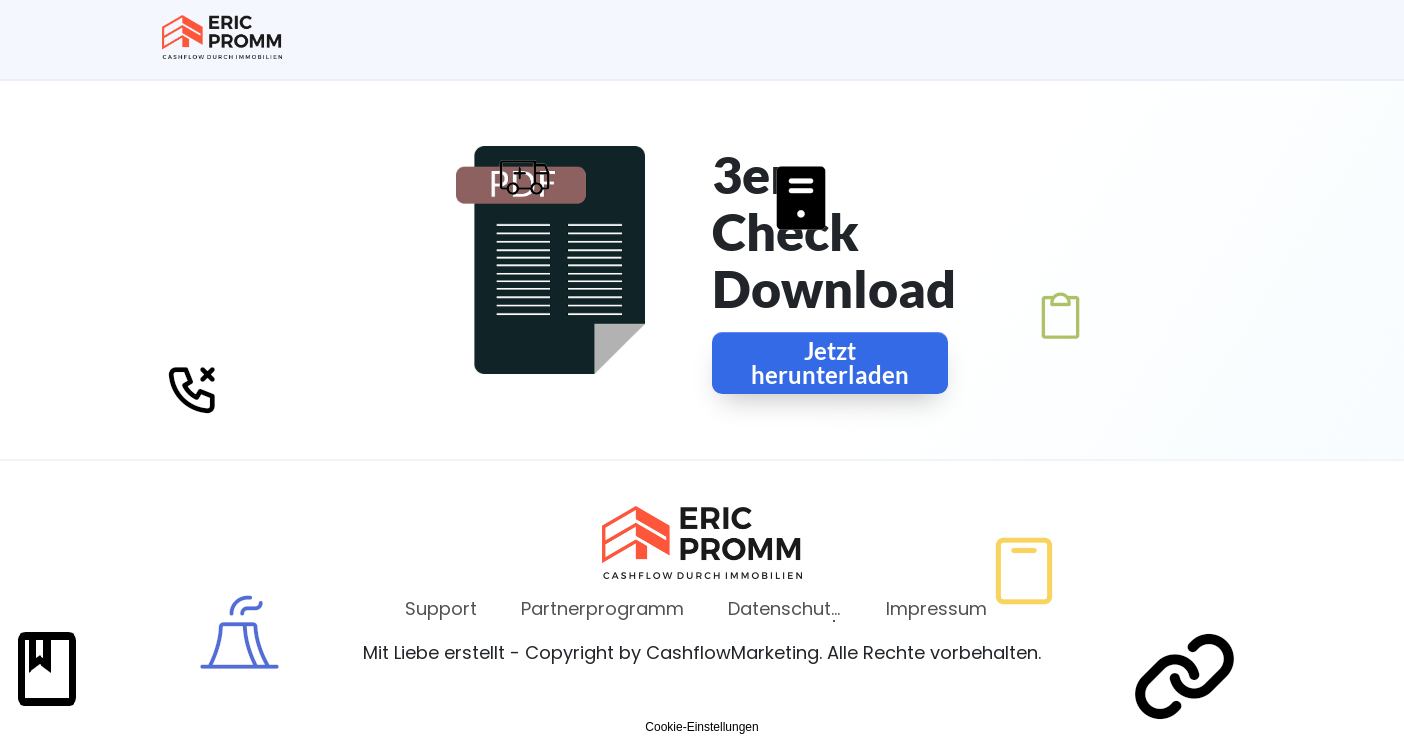 The image size is (1404, 756). I want to click on view nuclear power plant information, so click(239, 637).